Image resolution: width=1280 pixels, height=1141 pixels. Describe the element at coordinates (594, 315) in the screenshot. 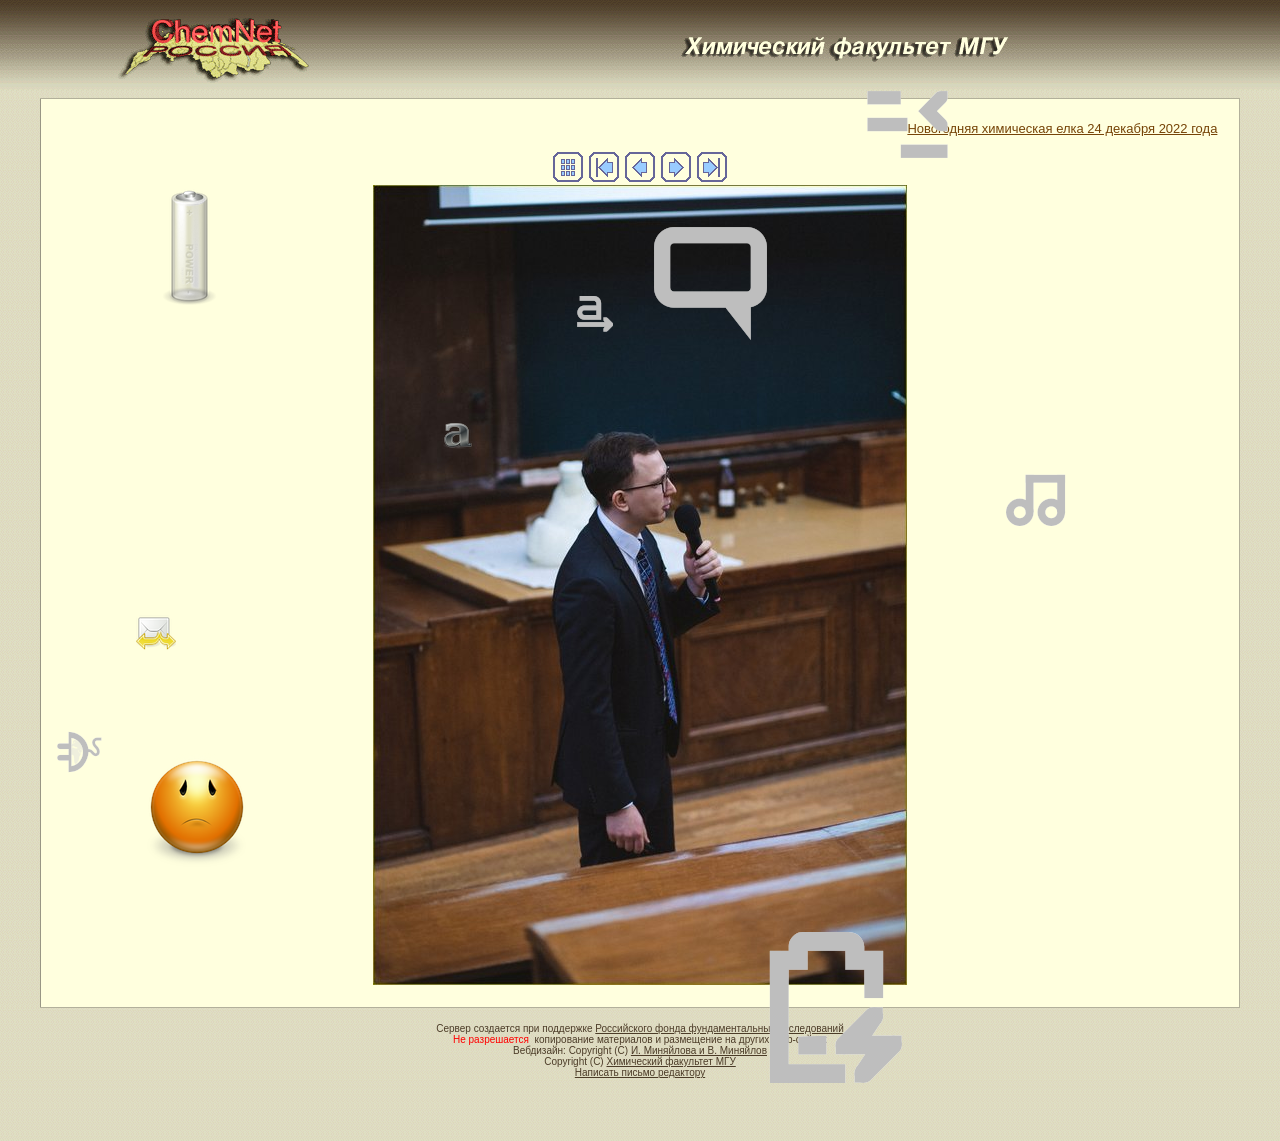

I see `set text direction to left-to-right` at that location.